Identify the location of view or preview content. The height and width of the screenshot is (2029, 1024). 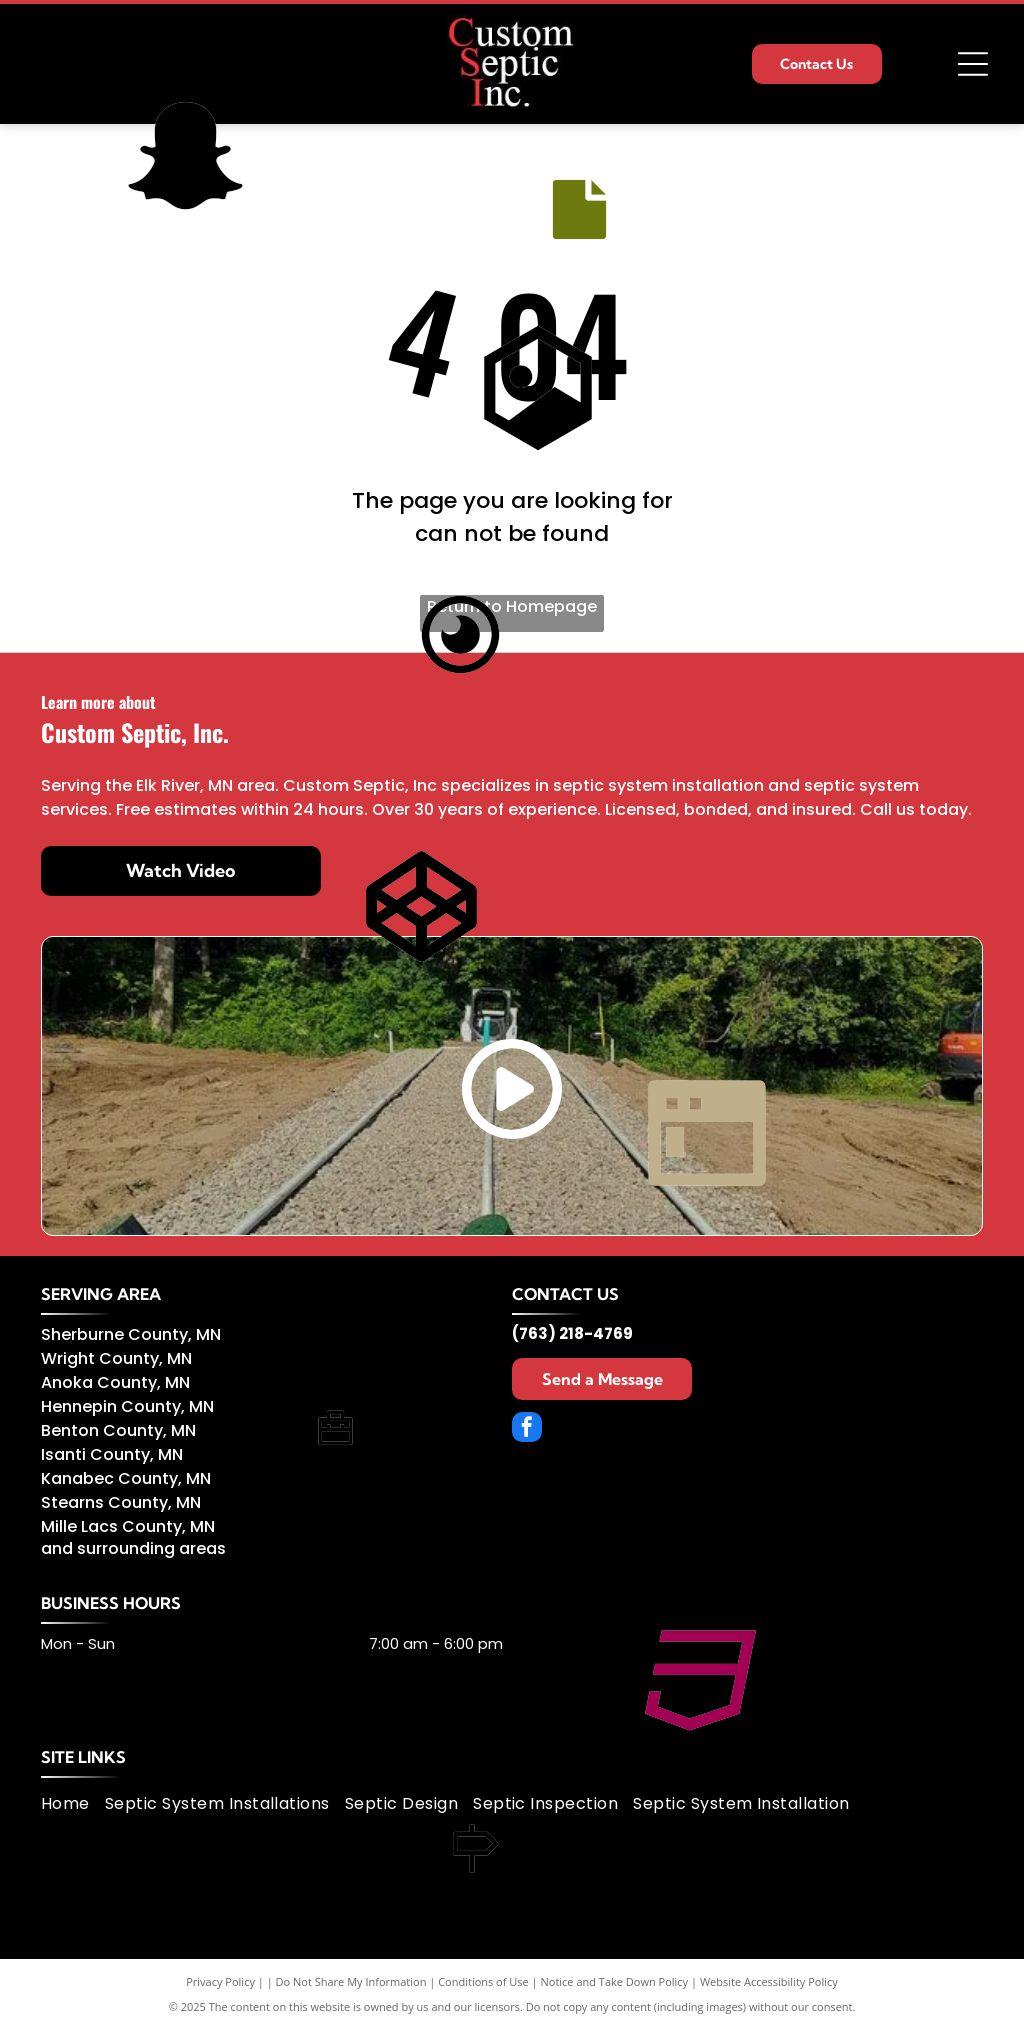
(460, 634).